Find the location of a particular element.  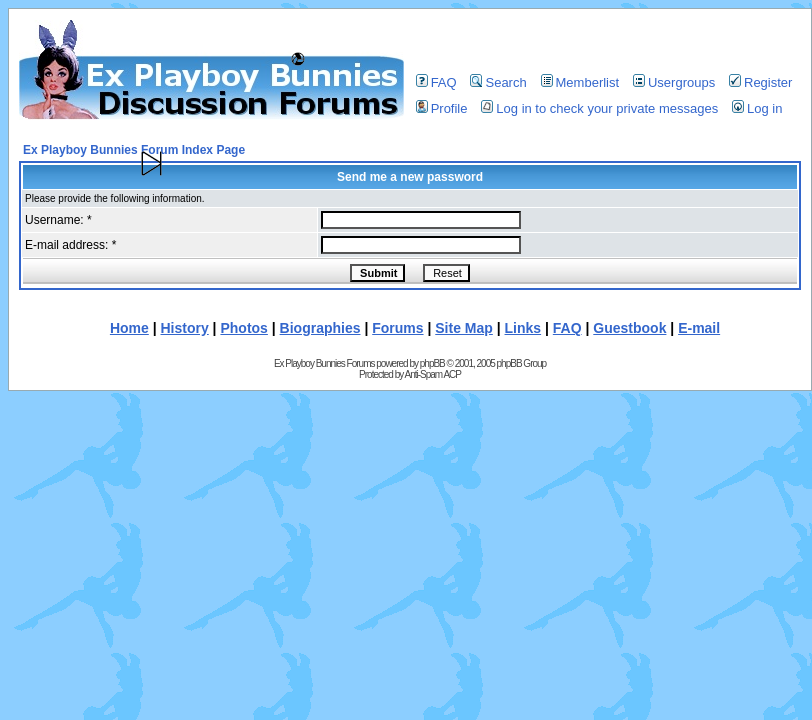

access volleyball or beach sports content is located at coordinates (298, 59).